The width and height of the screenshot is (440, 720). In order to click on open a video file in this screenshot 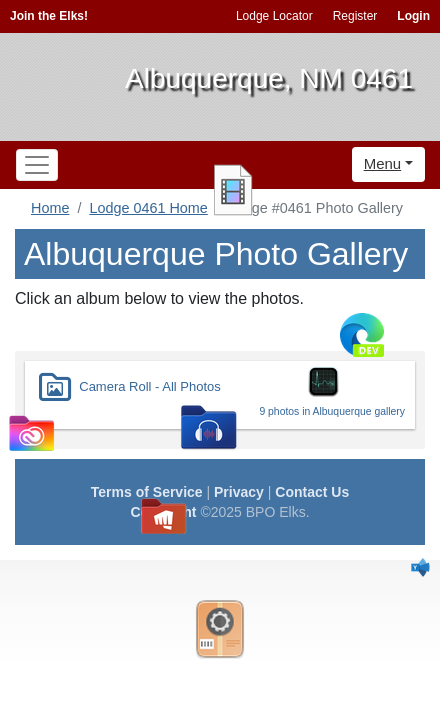, I will do `click(233, 190)`.